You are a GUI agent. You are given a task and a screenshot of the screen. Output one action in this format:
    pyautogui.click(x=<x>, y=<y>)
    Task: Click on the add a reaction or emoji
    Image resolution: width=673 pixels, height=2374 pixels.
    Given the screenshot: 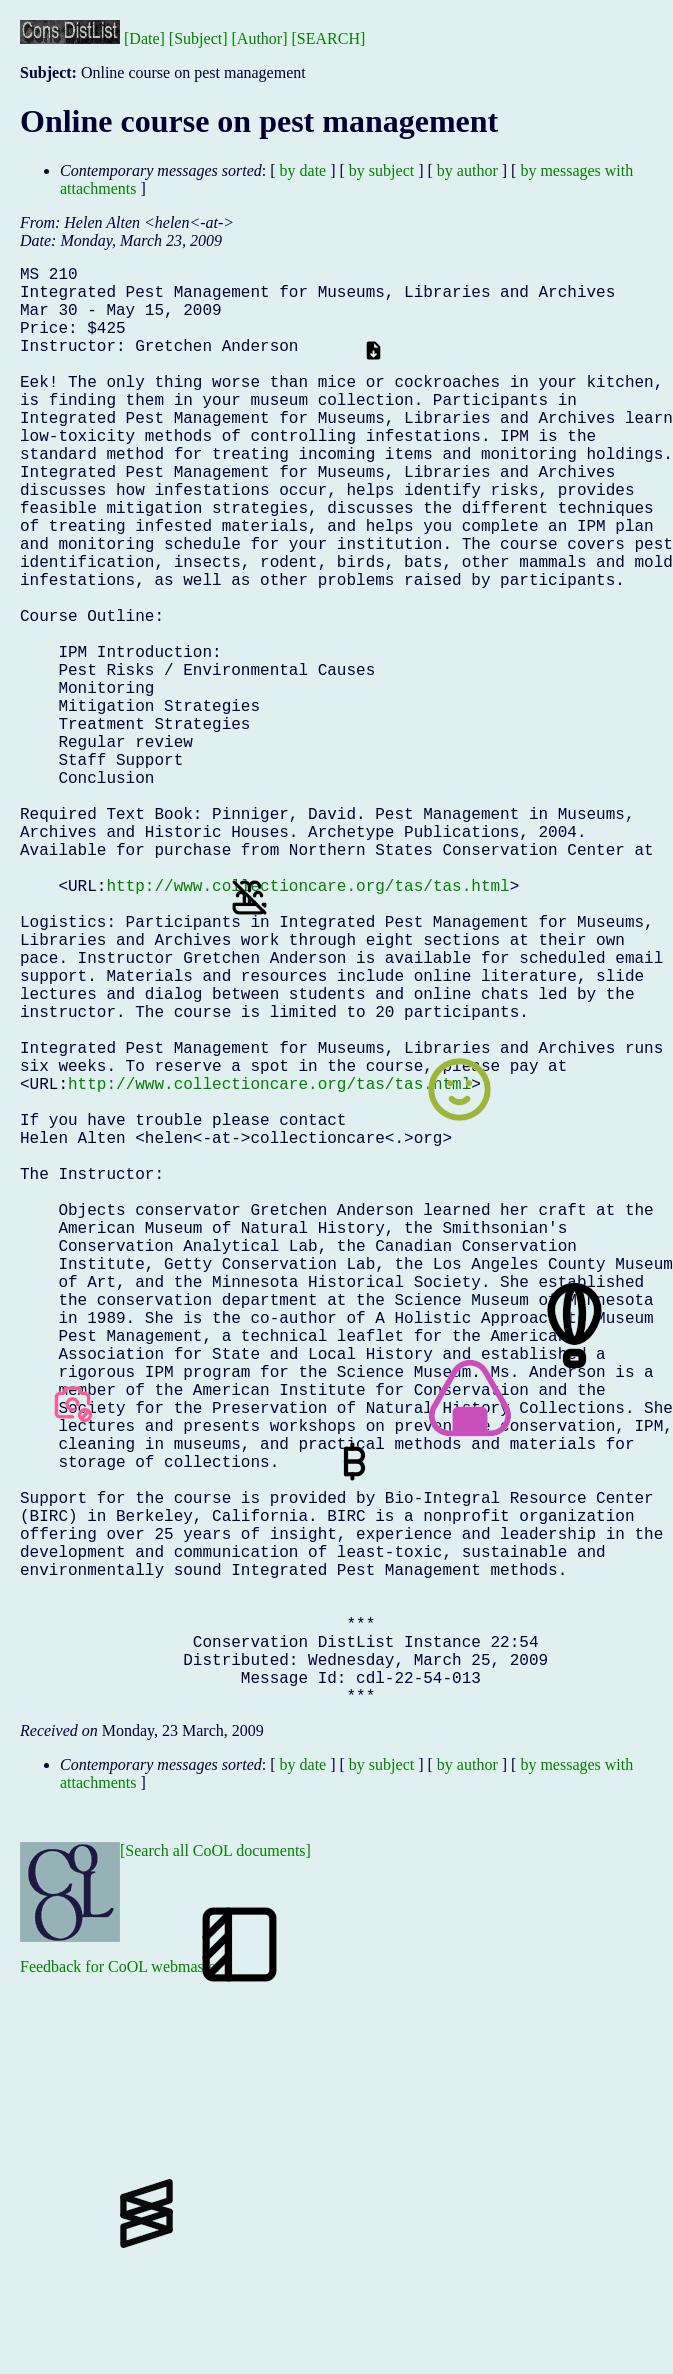 What is the action you would take?
    pyautogui.click(x=459, y=1089)
    